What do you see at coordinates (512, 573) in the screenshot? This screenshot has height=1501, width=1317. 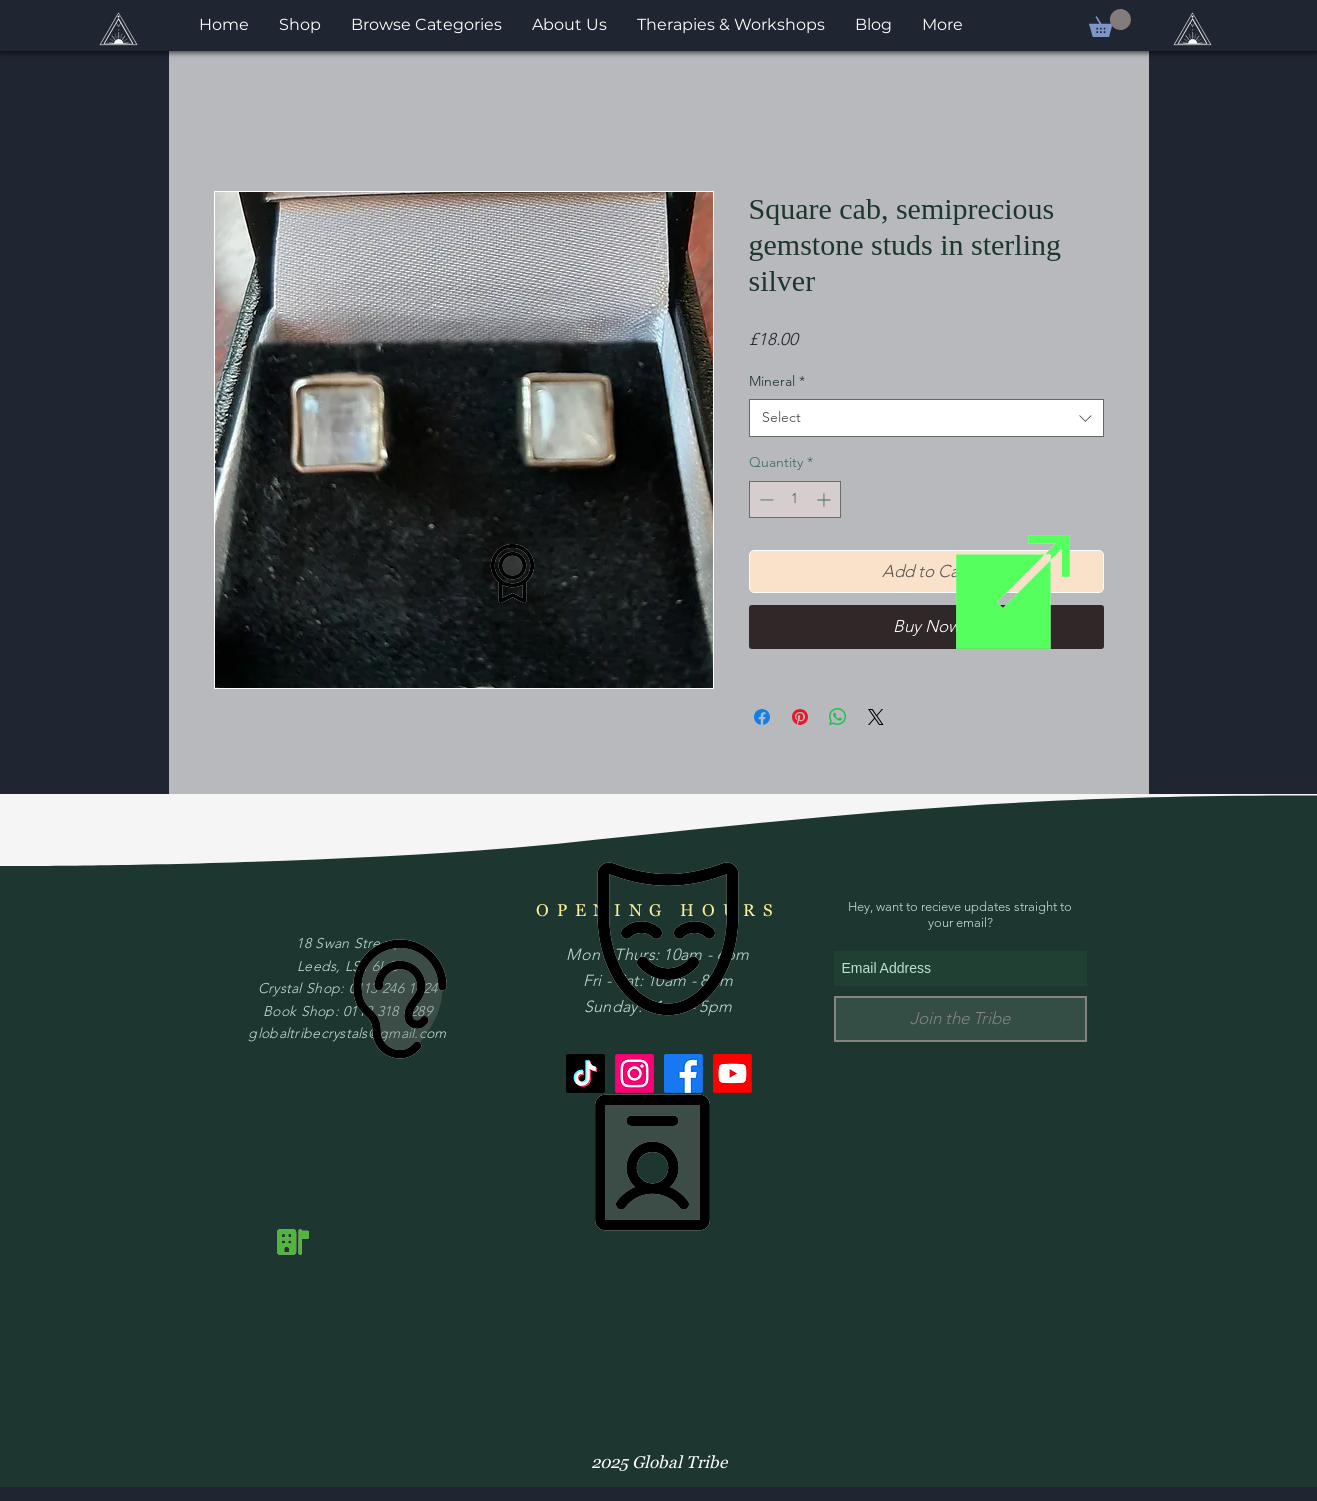 I see `view achievements or awards` at bounding box center [512, 573].